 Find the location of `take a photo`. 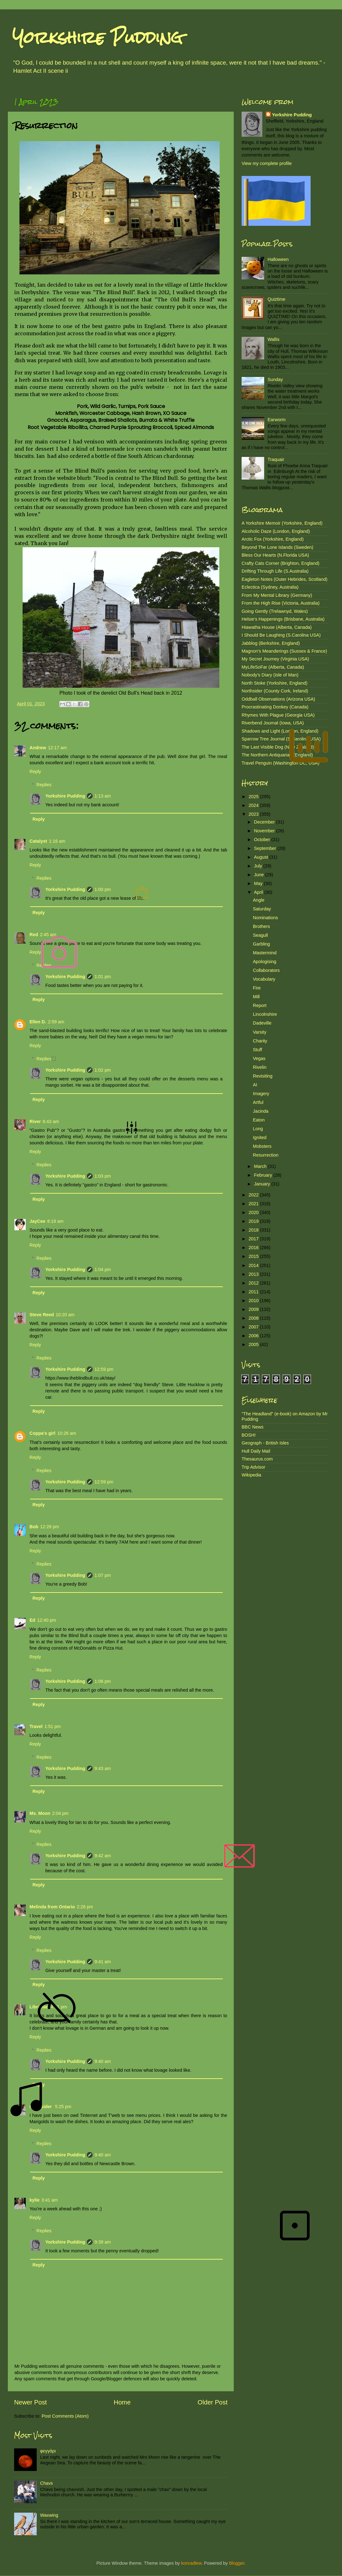

take a photo is located at coordinates (59, 953).